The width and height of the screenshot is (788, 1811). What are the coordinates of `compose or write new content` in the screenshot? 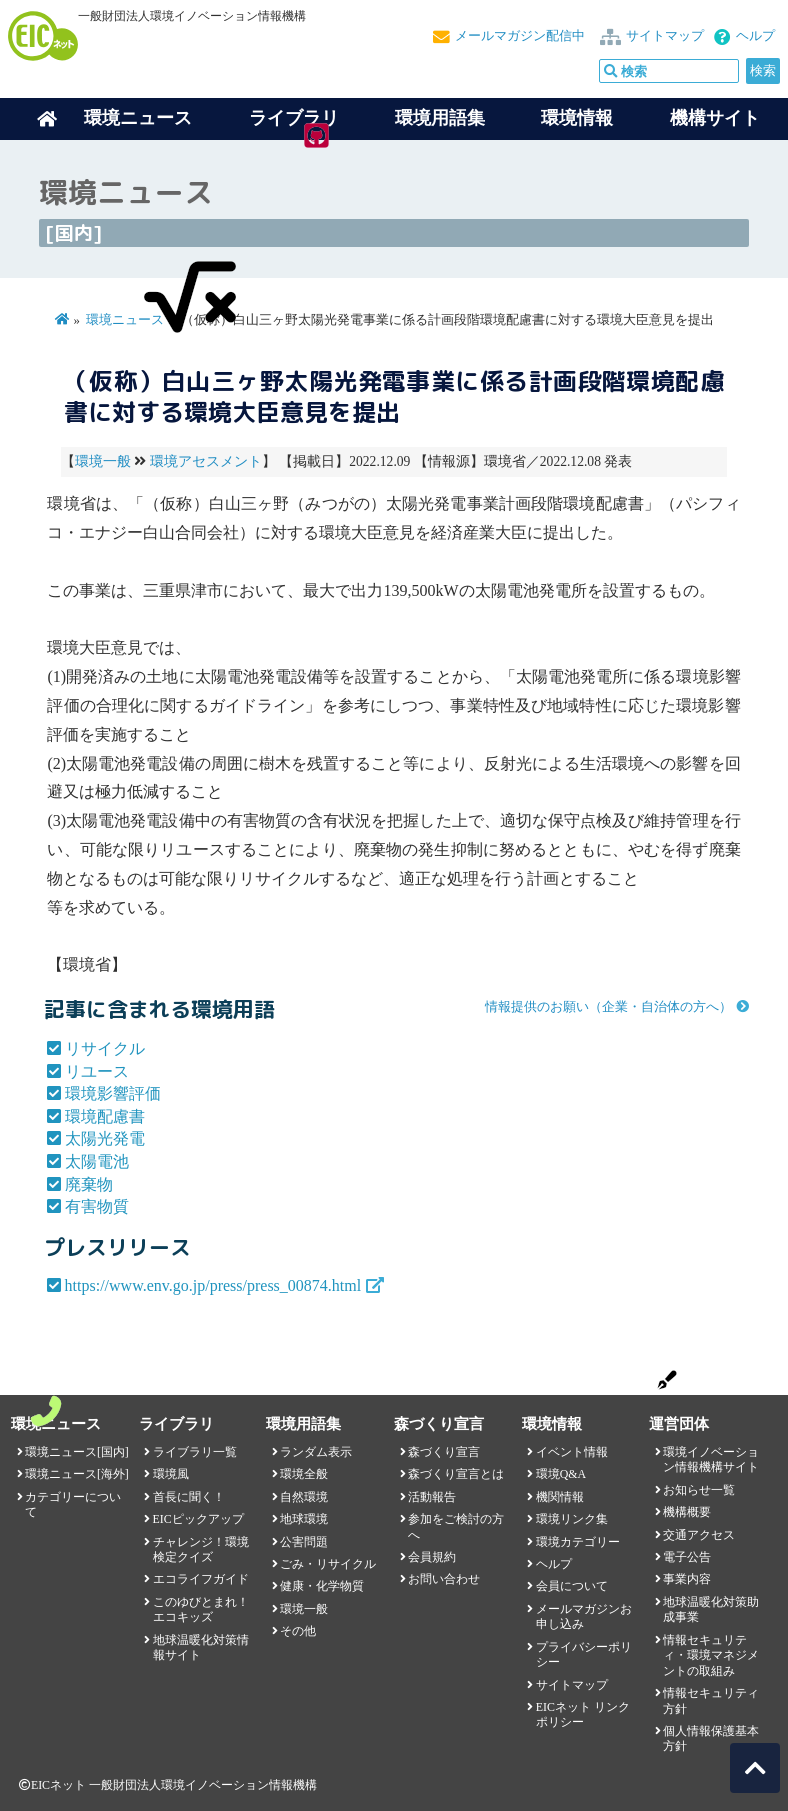 It's located at (667, 1380).